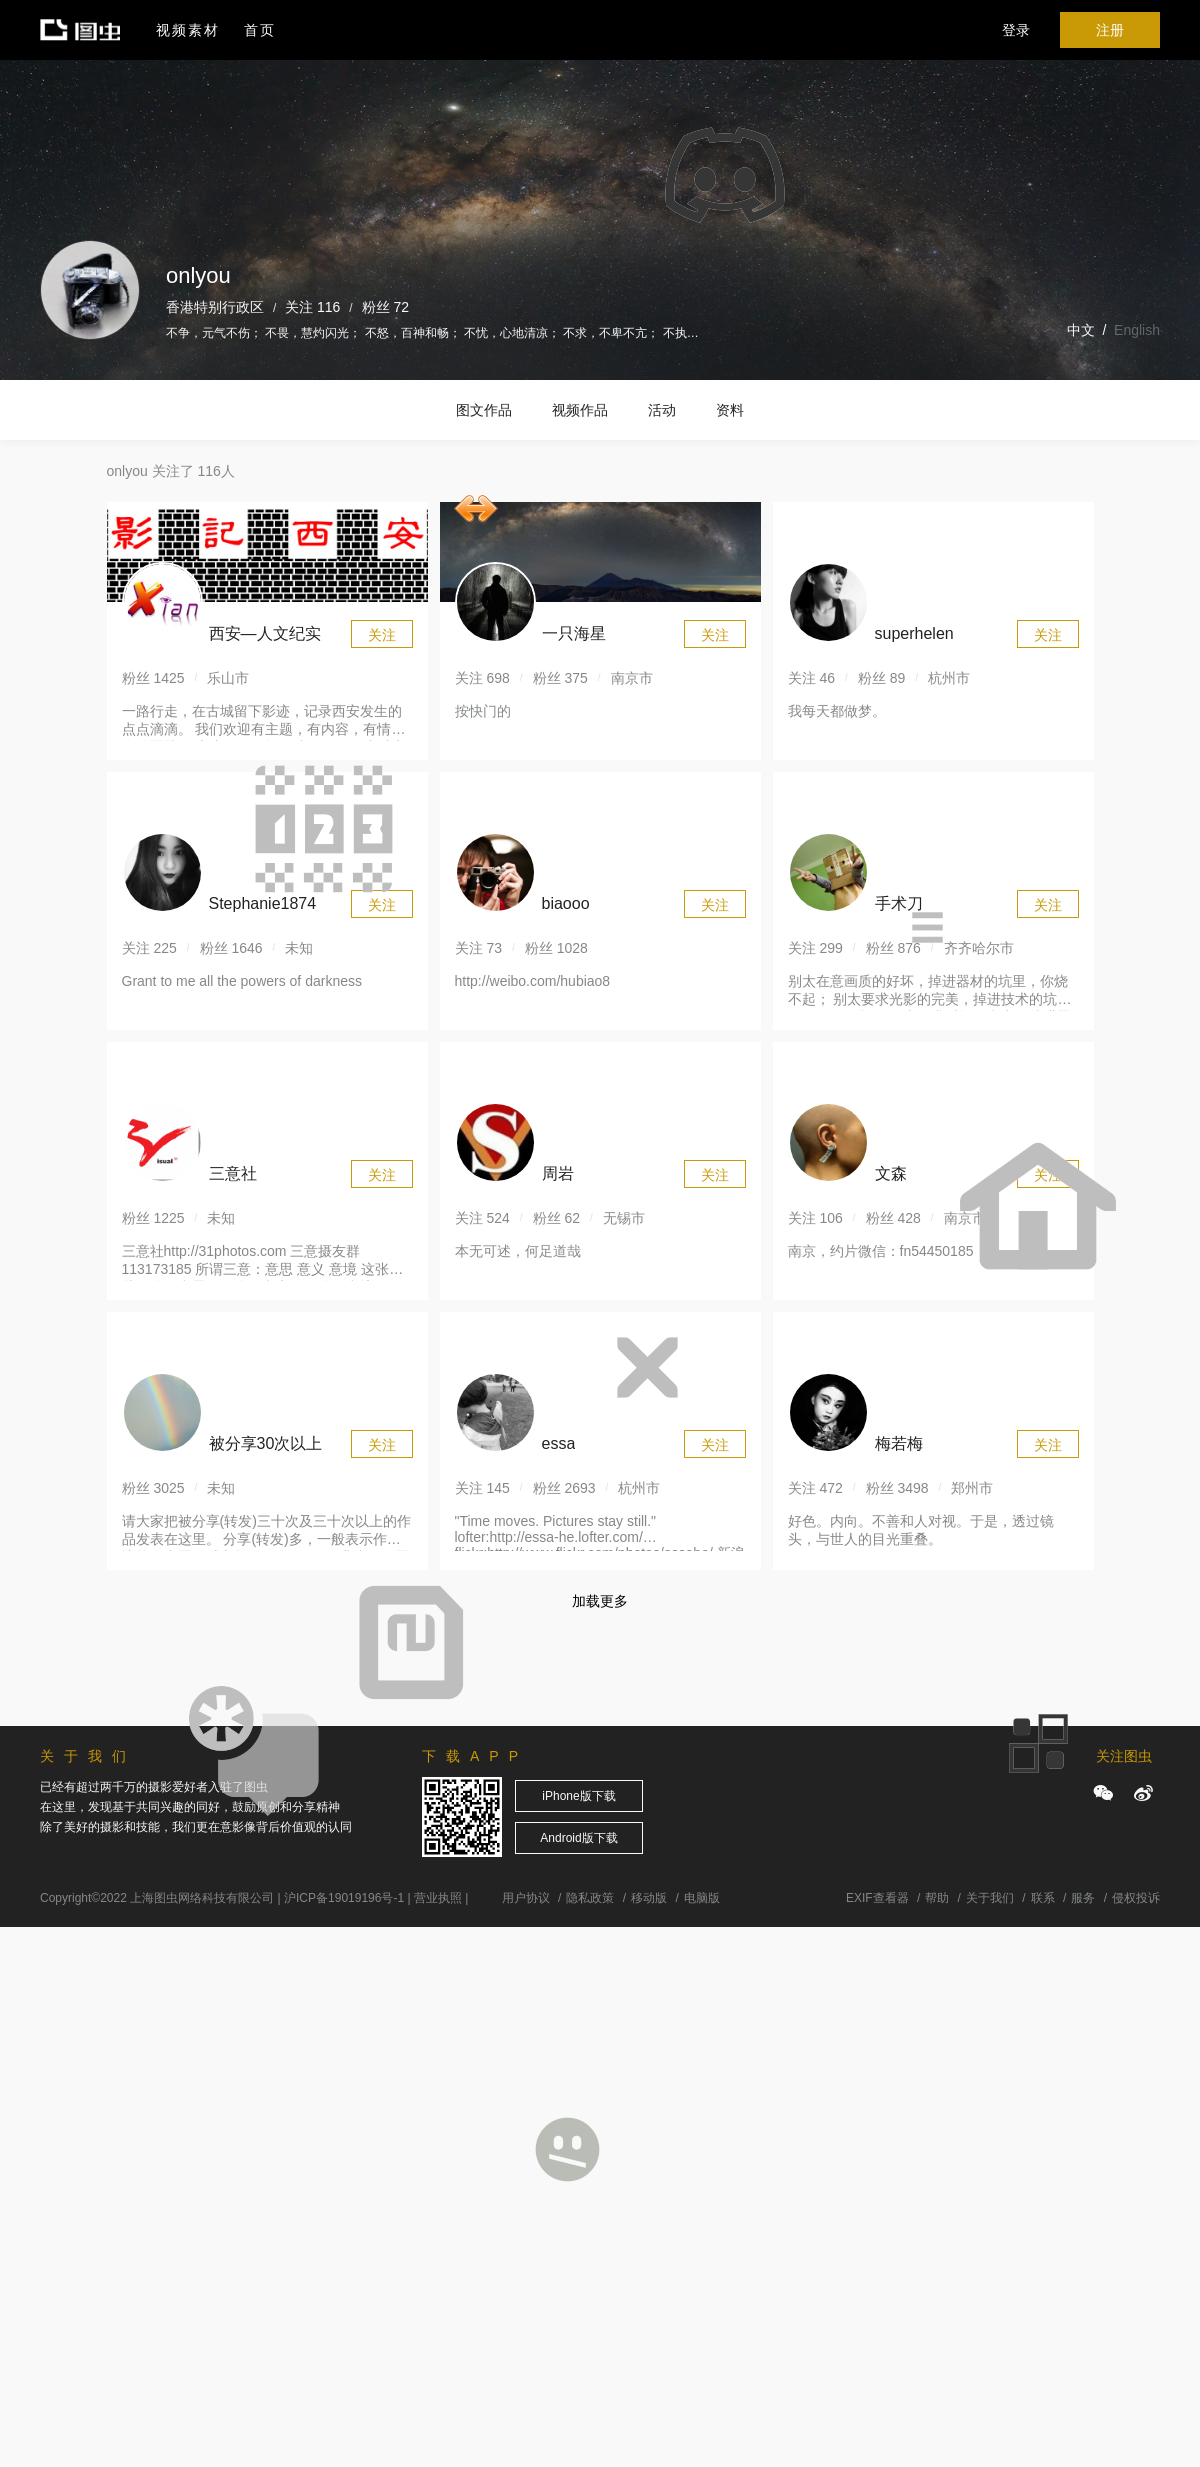 This screenshot has width=1200, height=2467. Describe the element at coordinates (254, 1751) in the screenshot. I see `configure notification settings` at that location.